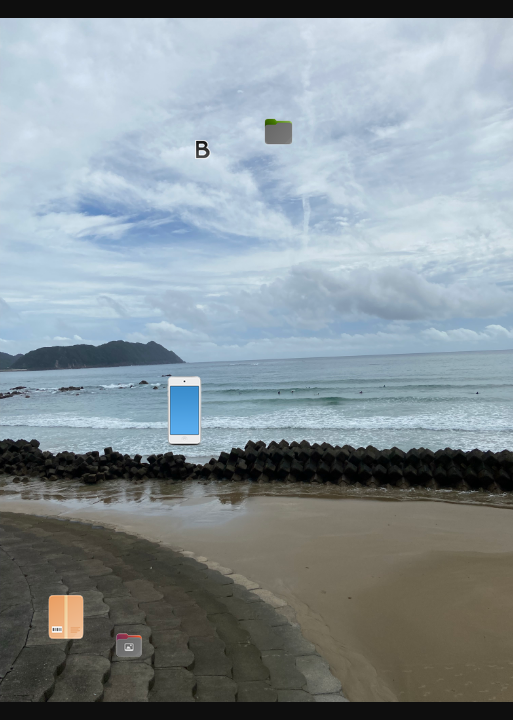  Describe the element at coordinates (184, 411) in the screenshot. I see `iPod Touch device connected` at that location.